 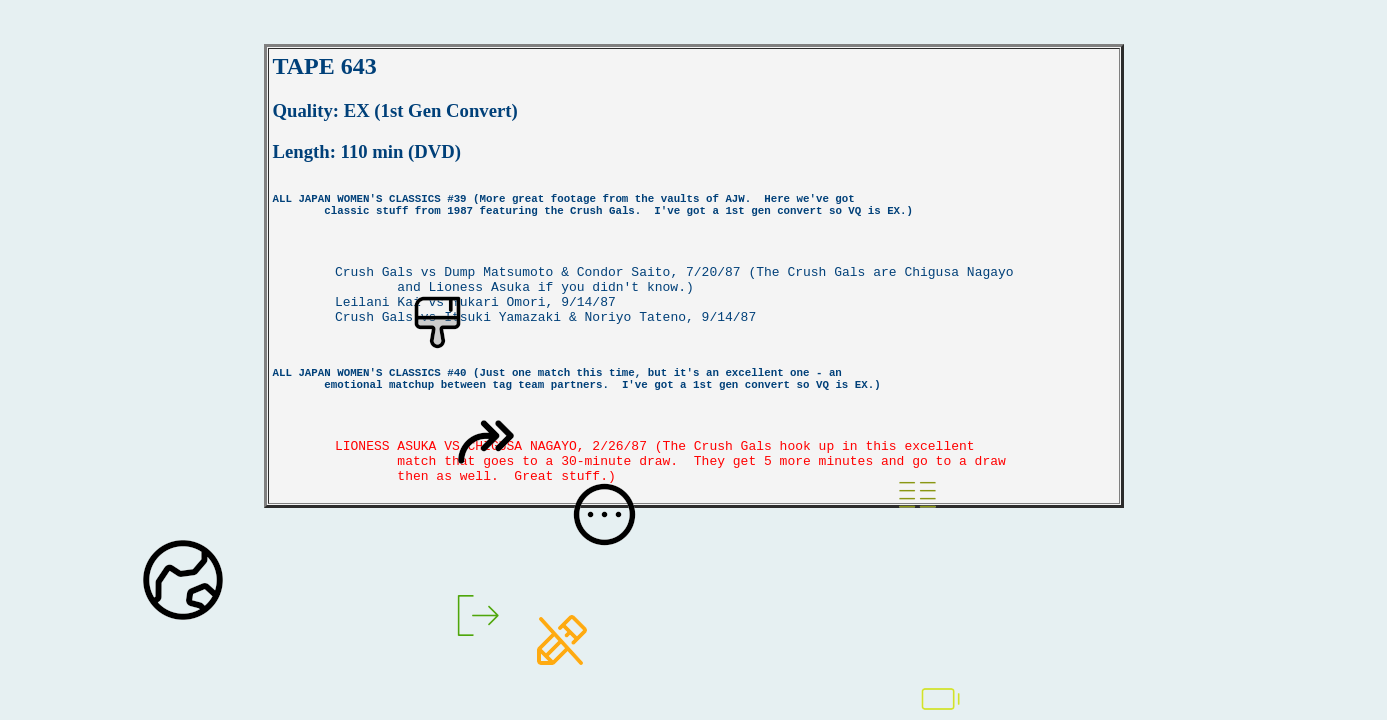 I want to click on switch to multi-column text layout, so click(x=917, y=495).